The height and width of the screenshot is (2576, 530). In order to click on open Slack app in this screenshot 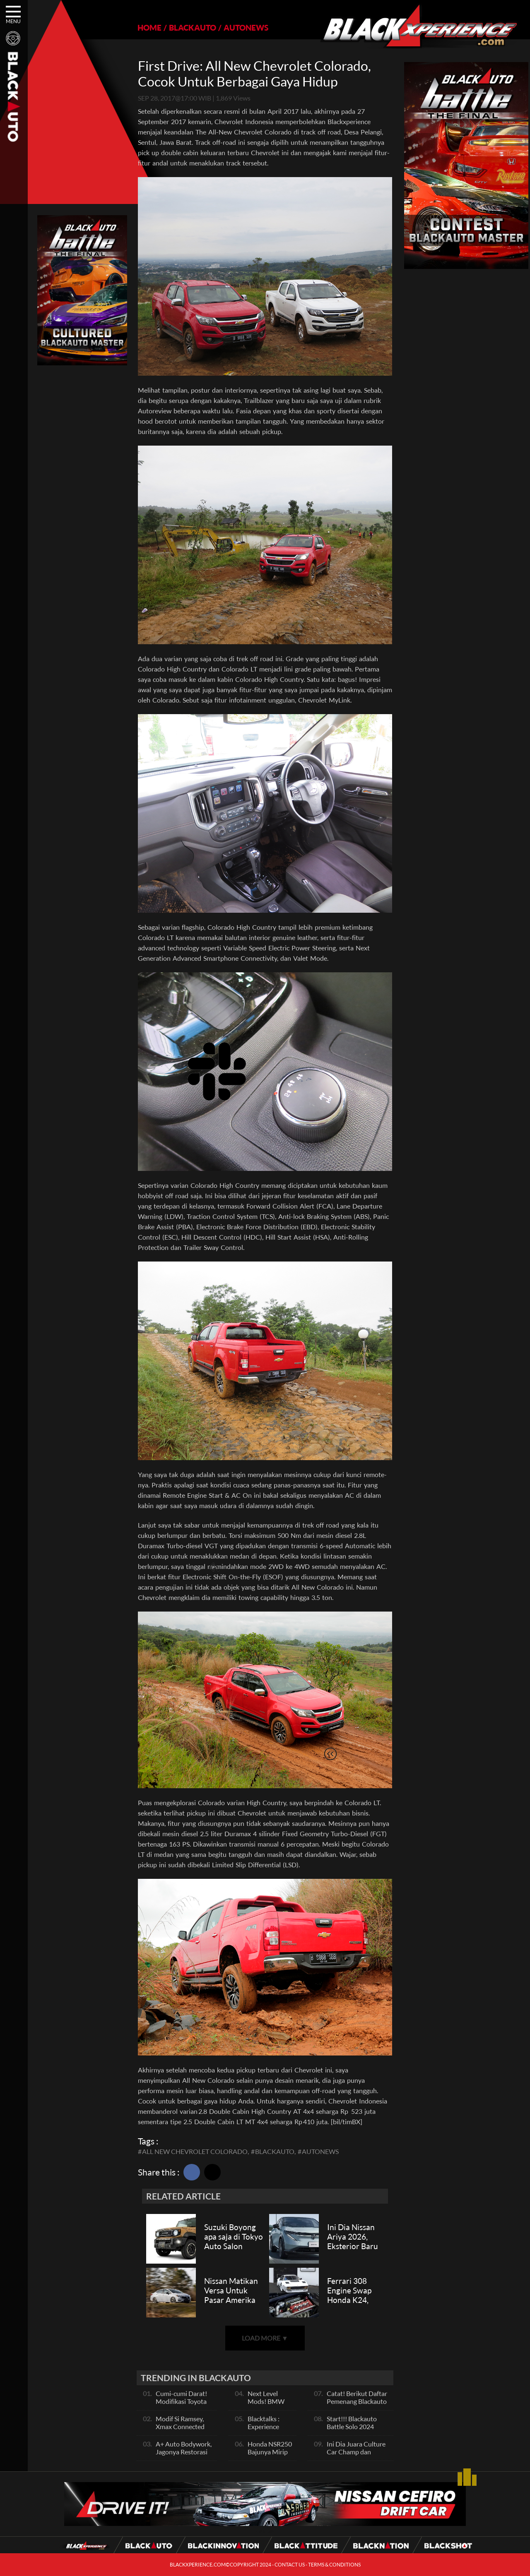, I will do `click(217, 1071)`.